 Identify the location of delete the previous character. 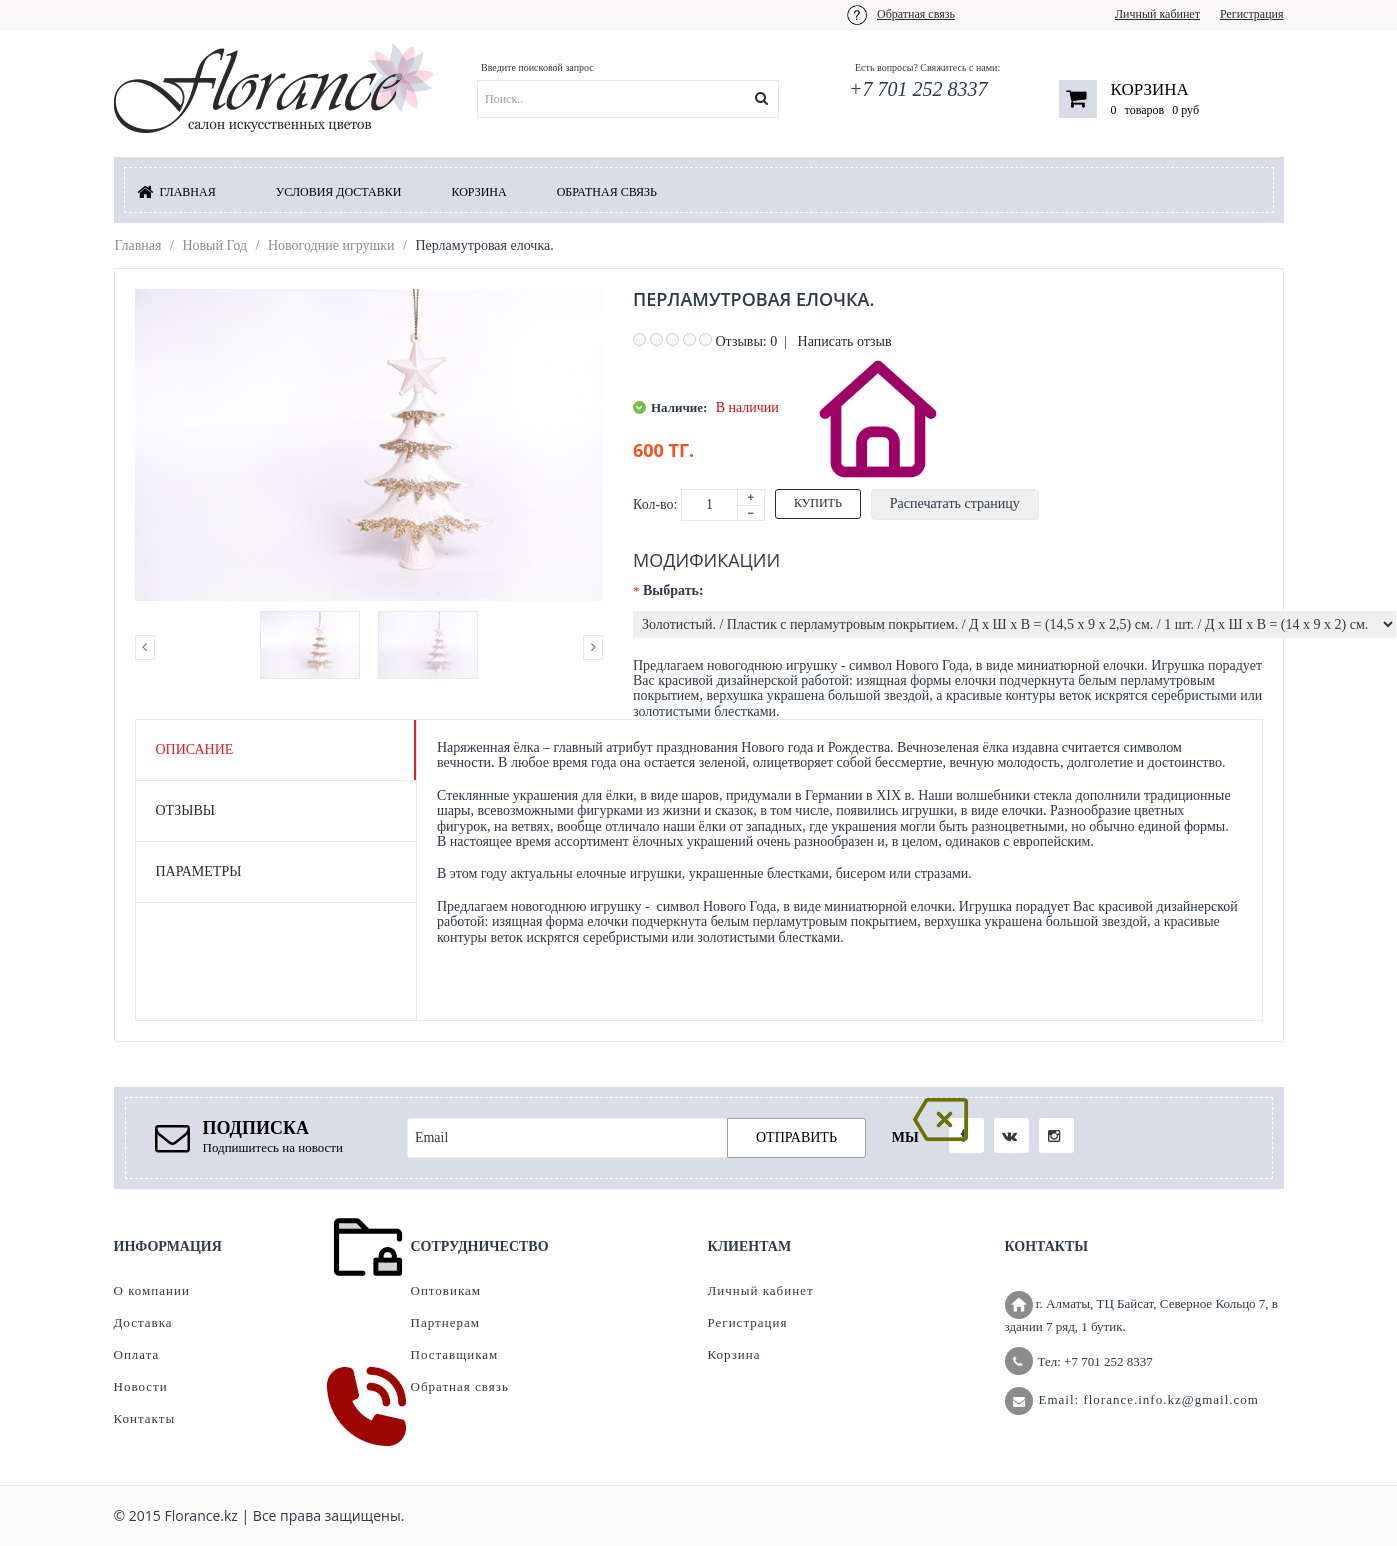
(942, 1119).